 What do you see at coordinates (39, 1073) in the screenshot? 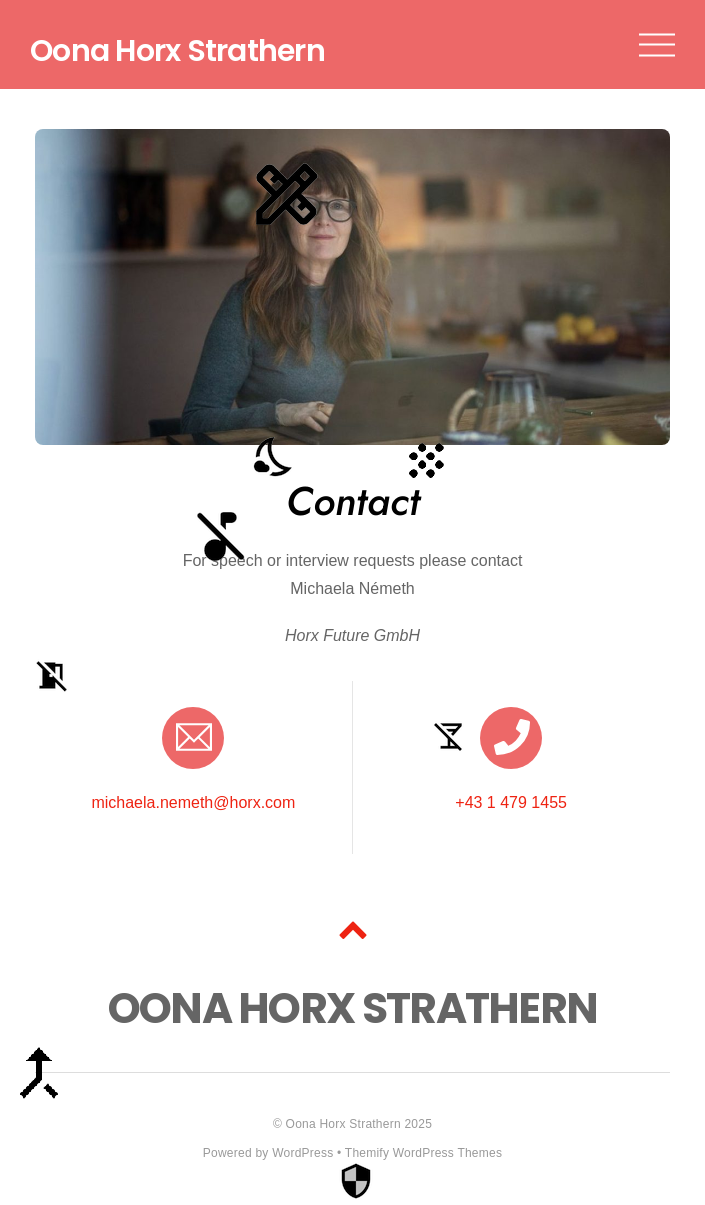
I see `merge branches or items together` at bounding box center [39, 1073].